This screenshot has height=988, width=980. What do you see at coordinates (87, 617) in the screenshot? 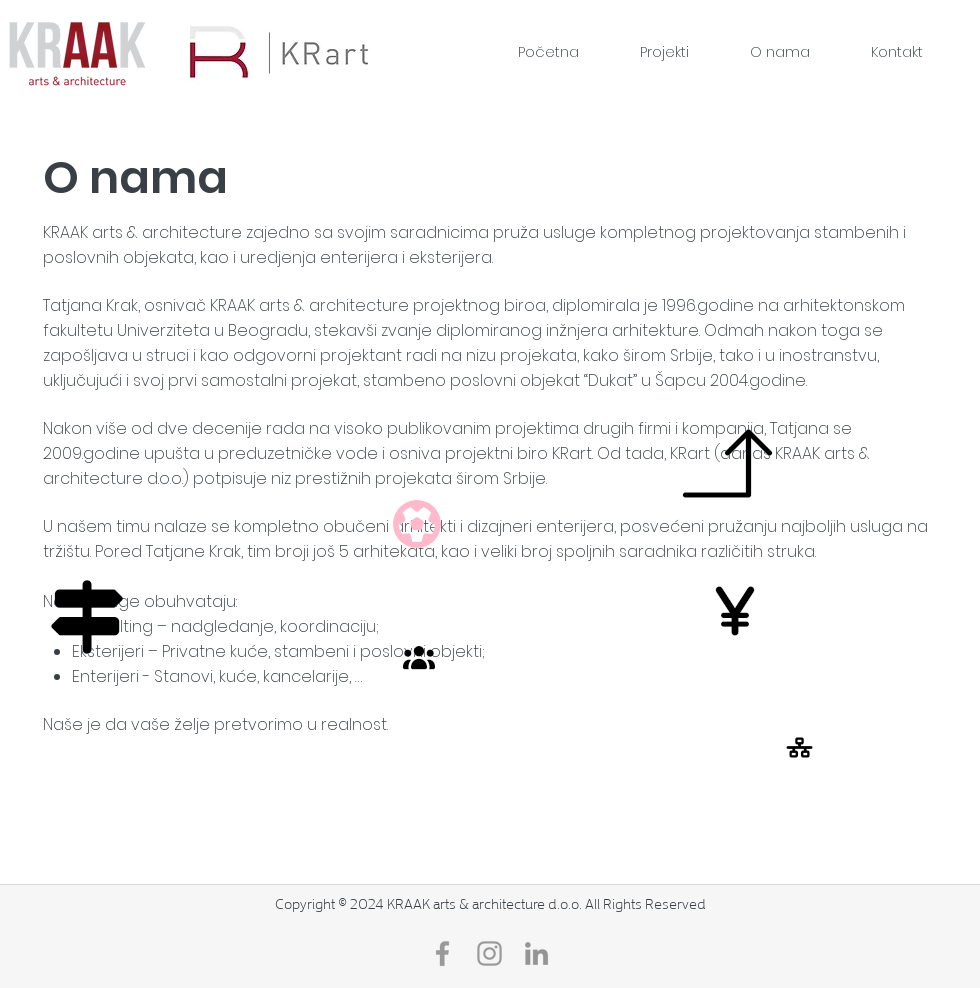
I see `navigate to directions or wayfinding` at bounding box center [87, 617].